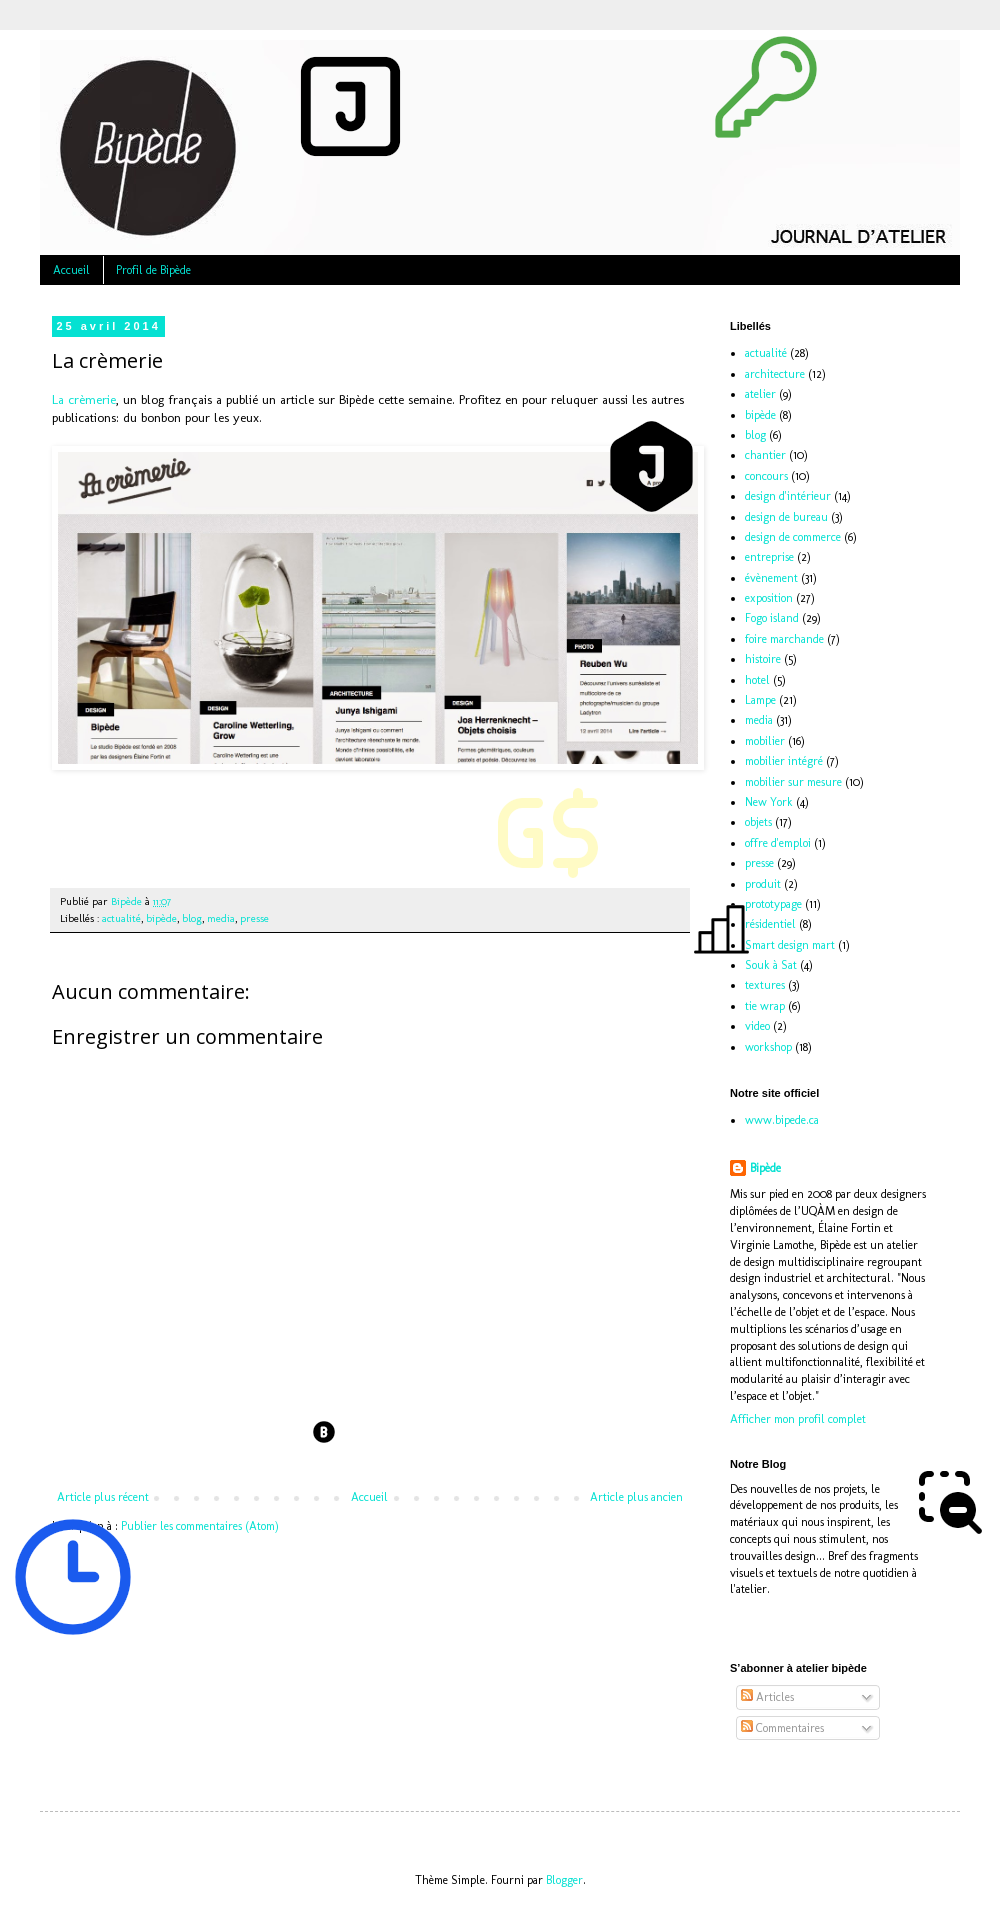 This screenshot has width=1000, height=1928. What do you see at coordinates (651, 466) in the screenshot?
I see `indicates items or categories starting with the letter J` at bounding box center [651, 466].